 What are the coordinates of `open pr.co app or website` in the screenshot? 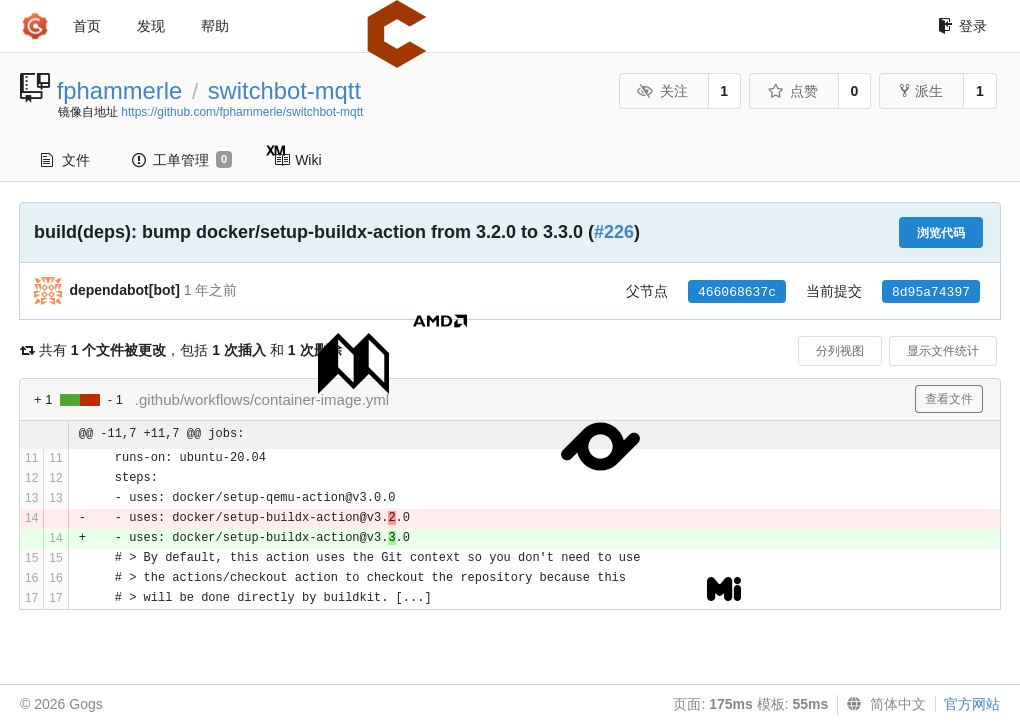 It's located at (600, 446).